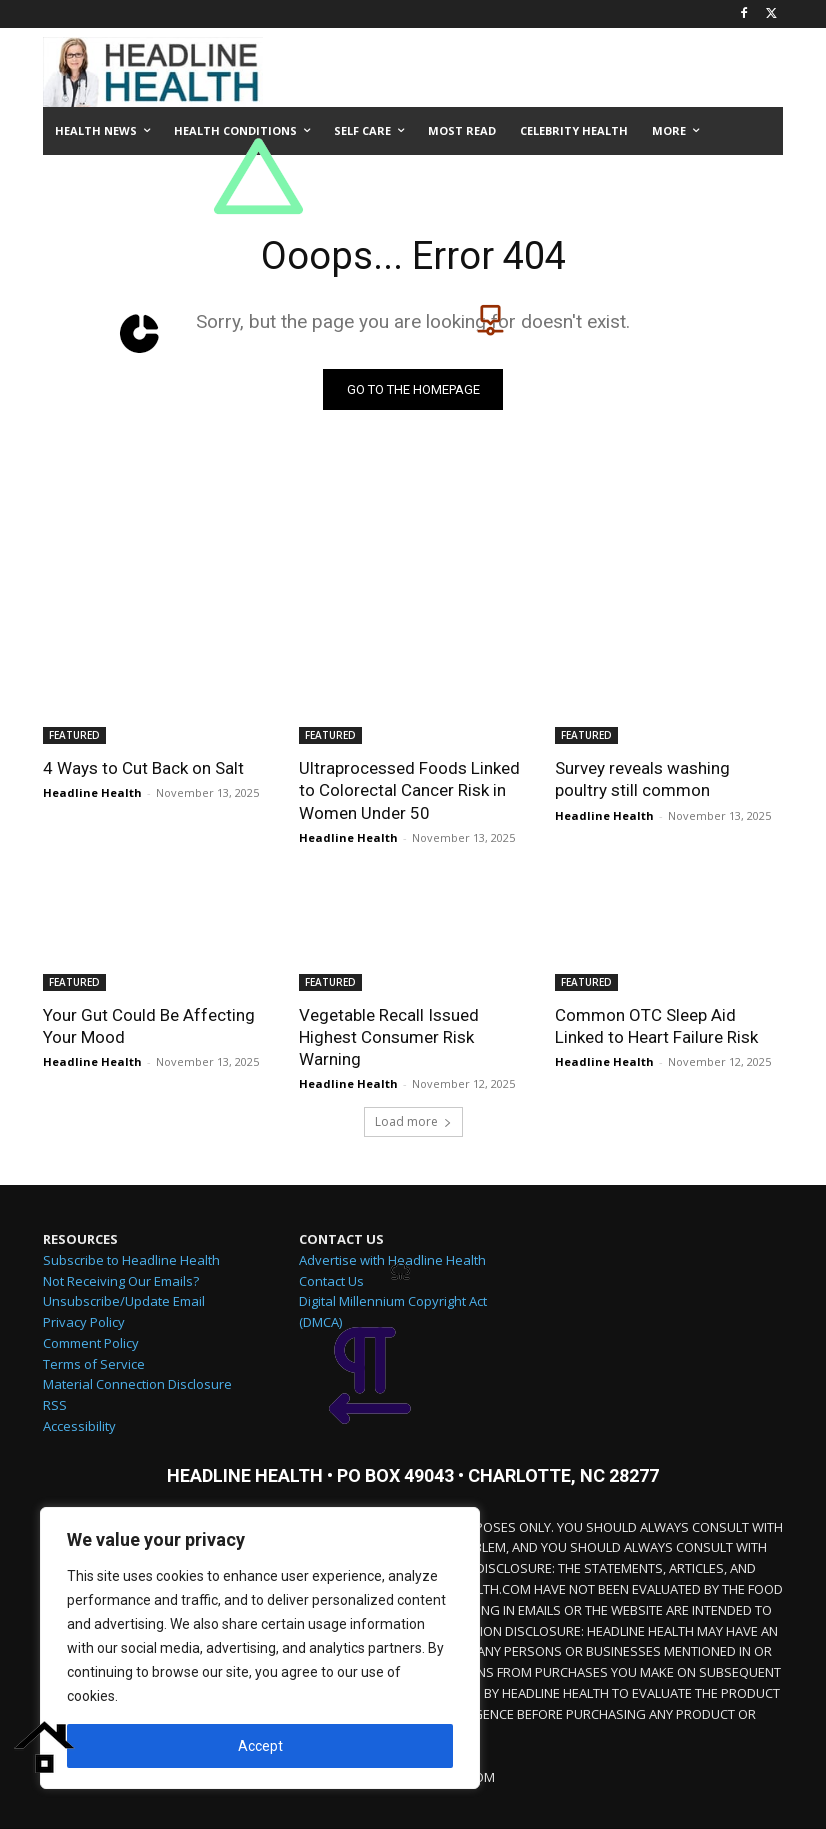 The image size is (826, 1829). Describe the element at coordinates (258, 178) in the screenshot. I see `vercel platform logo` at that location.